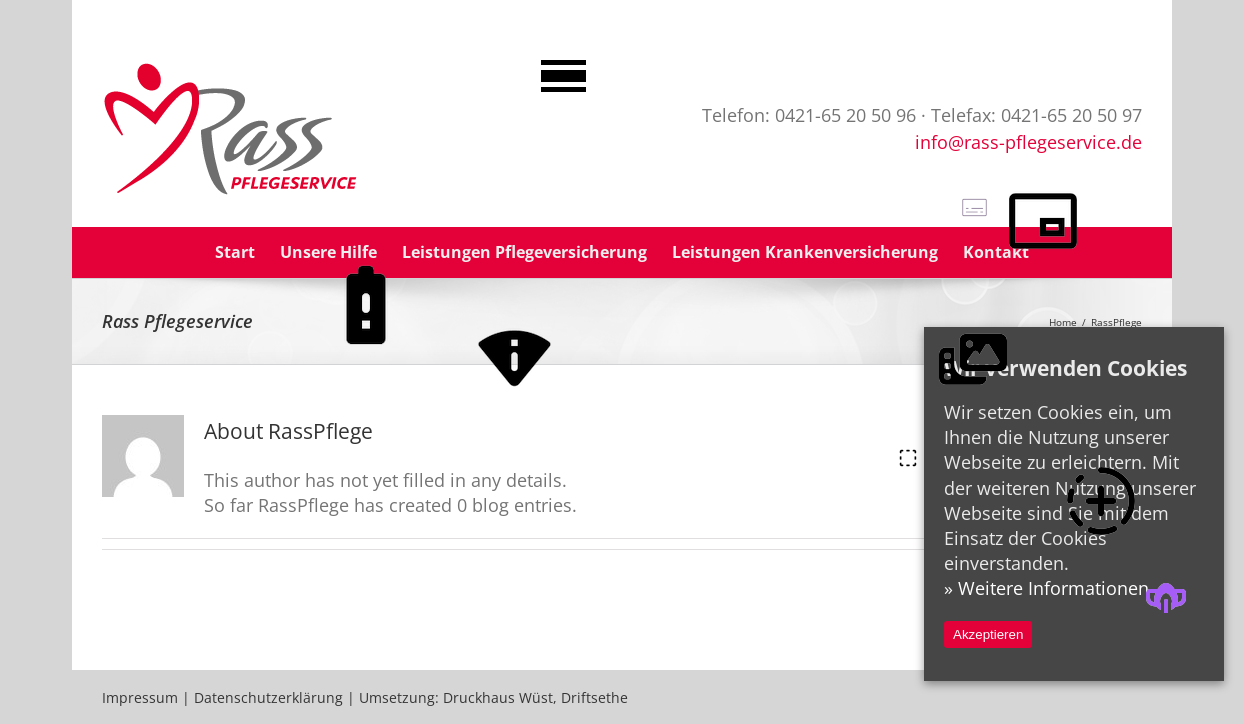 This screenshot has height=724, width=1244. I want to click on indicates low battery warning, so click(366, 305).